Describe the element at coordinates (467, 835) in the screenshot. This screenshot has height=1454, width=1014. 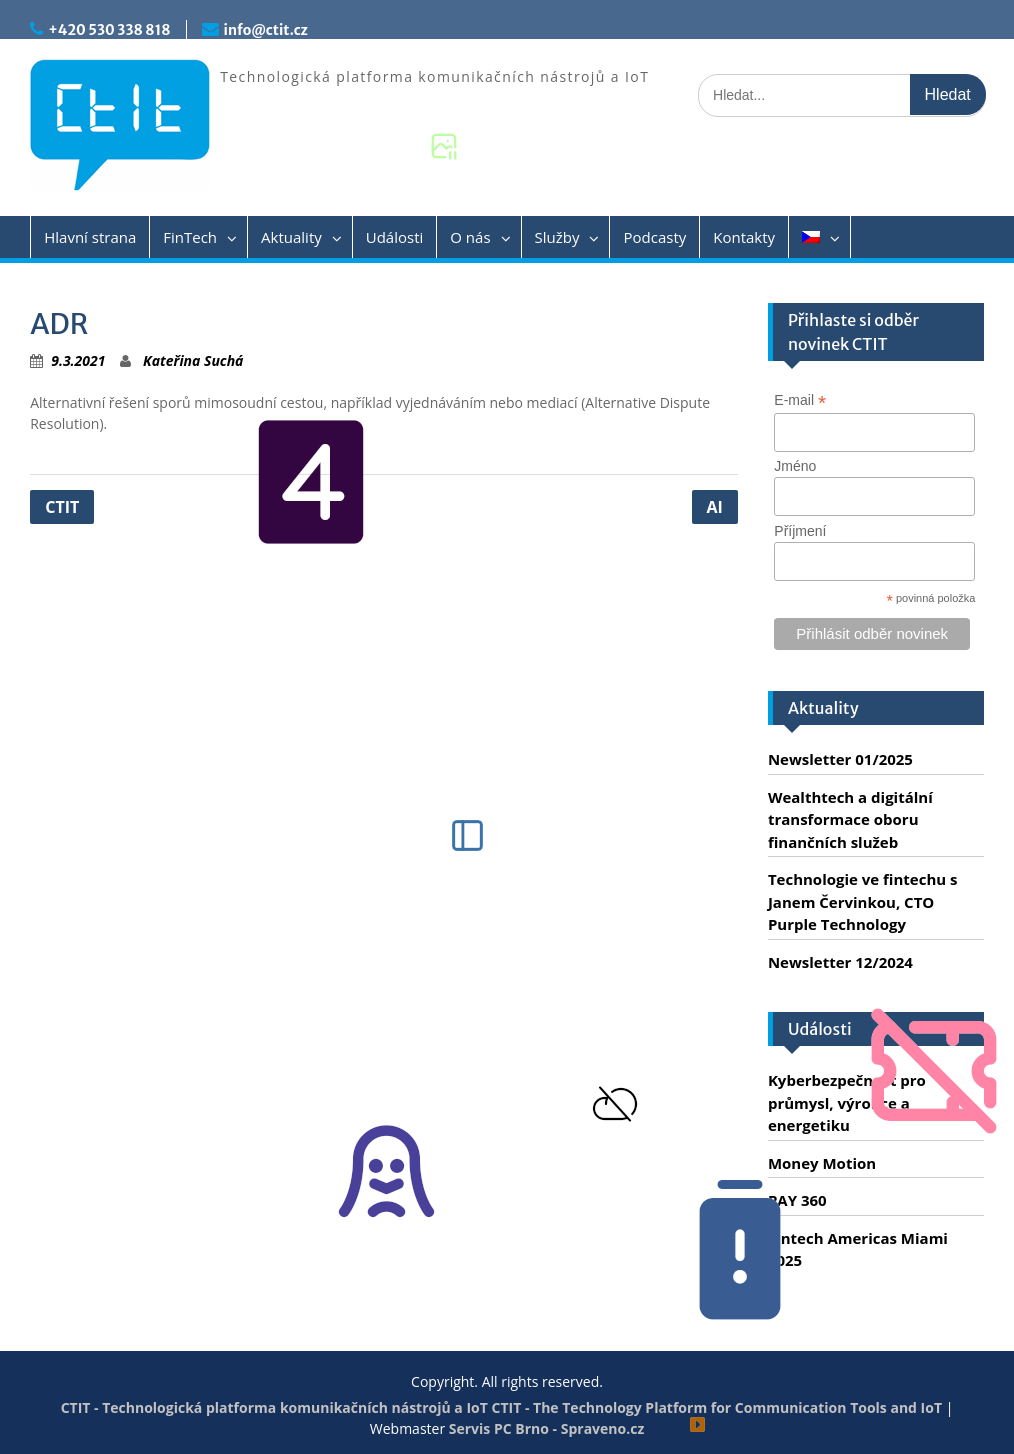
I see `toggle the sidebar panel` at that location.